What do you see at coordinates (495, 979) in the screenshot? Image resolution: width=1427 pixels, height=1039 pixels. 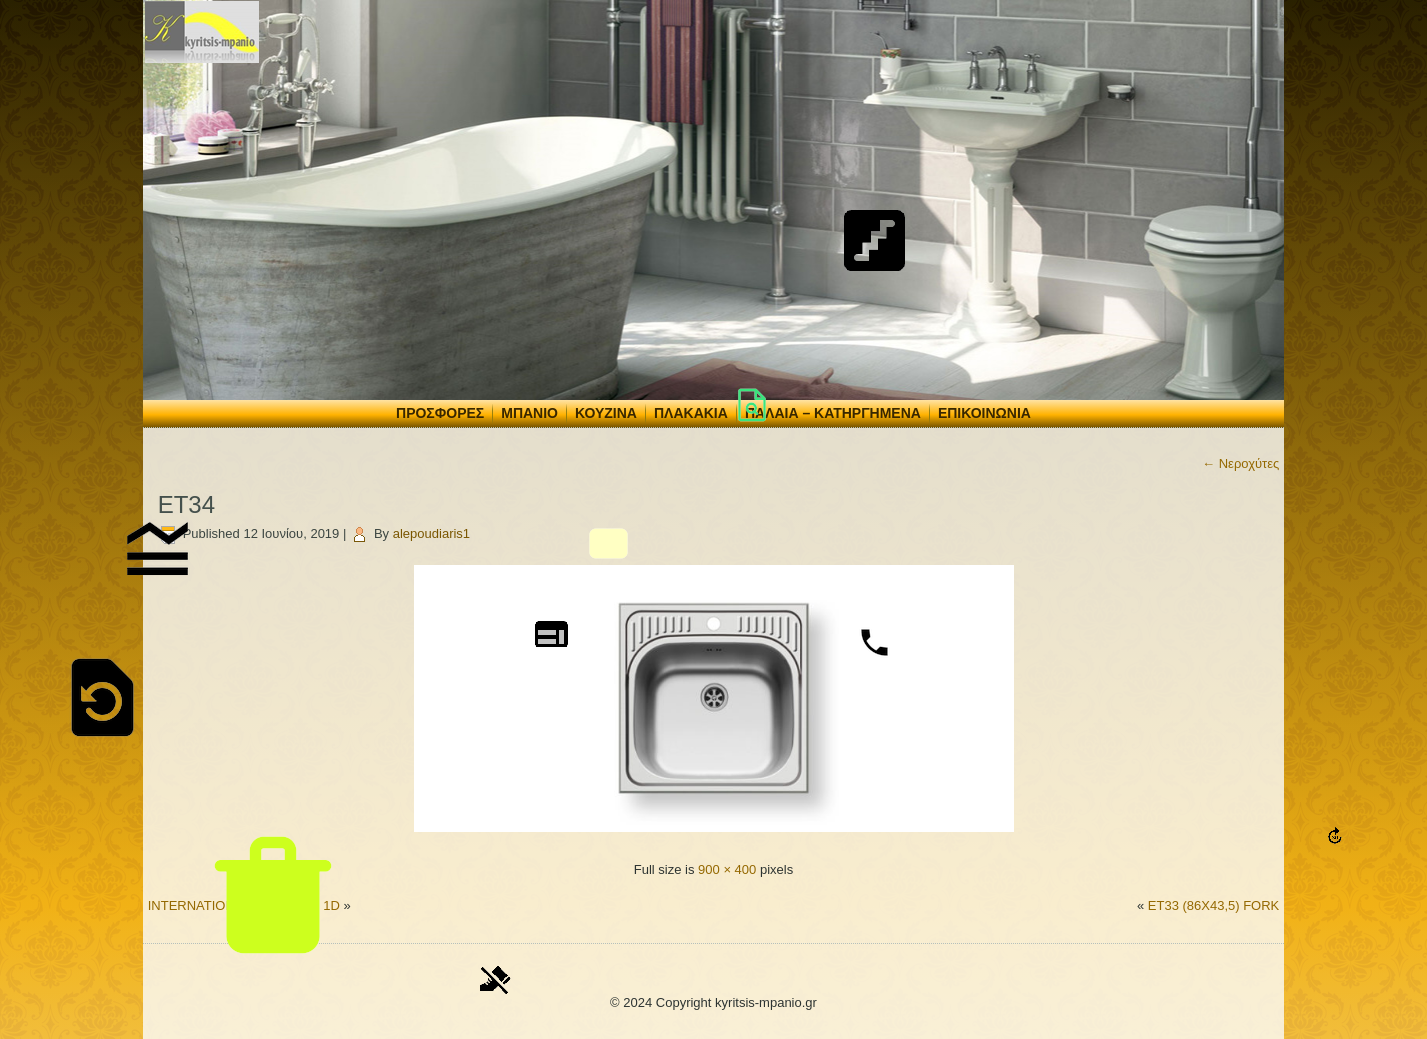 I see `indicates a restricted area where walking is prohibited` at bounding box center [495, 979].